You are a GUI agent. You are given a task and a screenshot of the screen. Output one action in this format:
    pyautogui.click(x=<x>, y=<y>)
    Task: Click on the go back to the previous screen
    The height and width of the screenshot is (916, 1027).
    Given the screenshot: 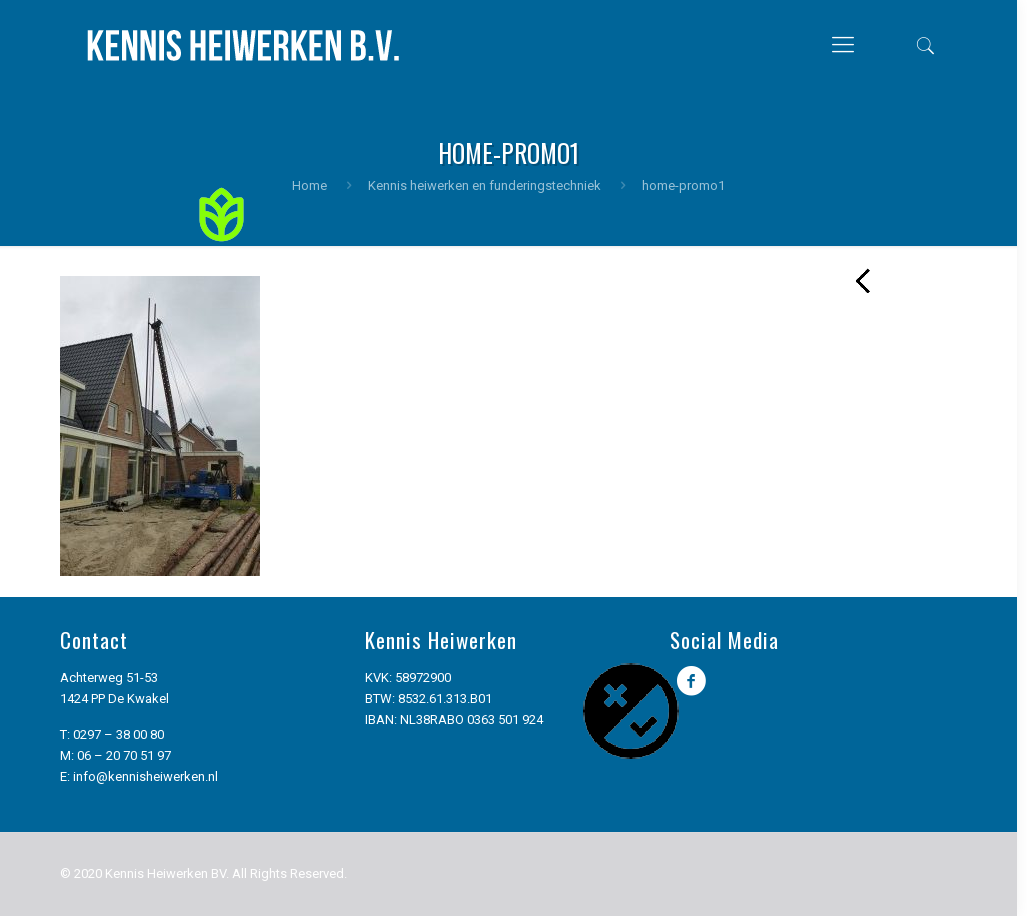 What is the action you would take?
    pyautogui.click(x=863, y=281)
    